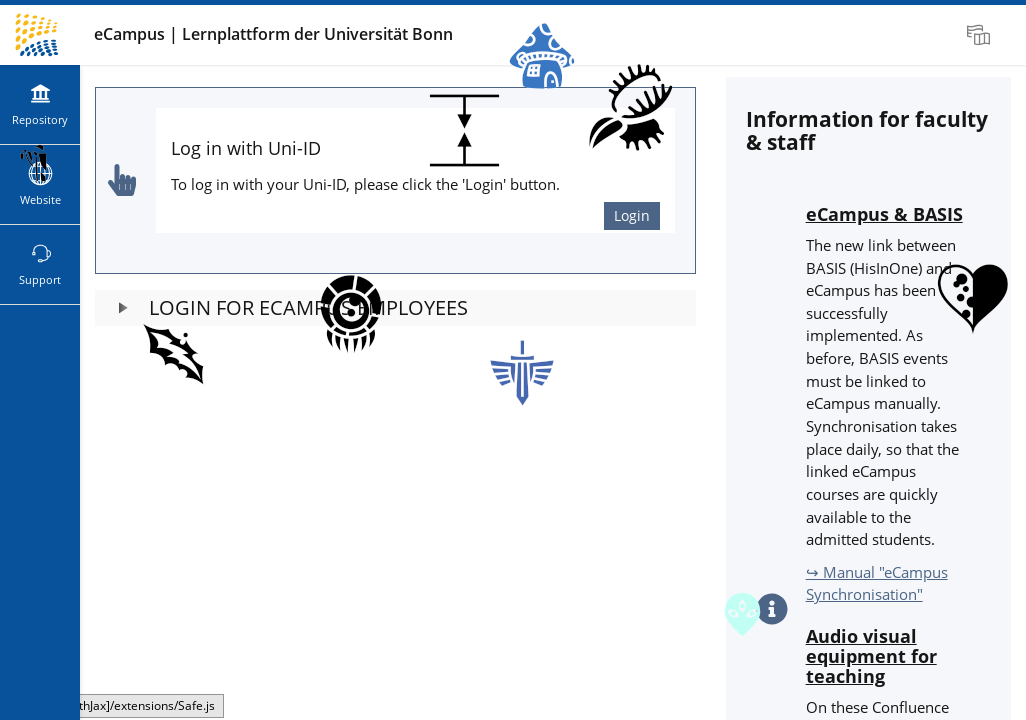 This screenshot has width=1026, height=720. What do you see at coordinates (351, 314) in the screenshot?
I see `summon or activate a beholder creature` at bounding box center [351, 314].